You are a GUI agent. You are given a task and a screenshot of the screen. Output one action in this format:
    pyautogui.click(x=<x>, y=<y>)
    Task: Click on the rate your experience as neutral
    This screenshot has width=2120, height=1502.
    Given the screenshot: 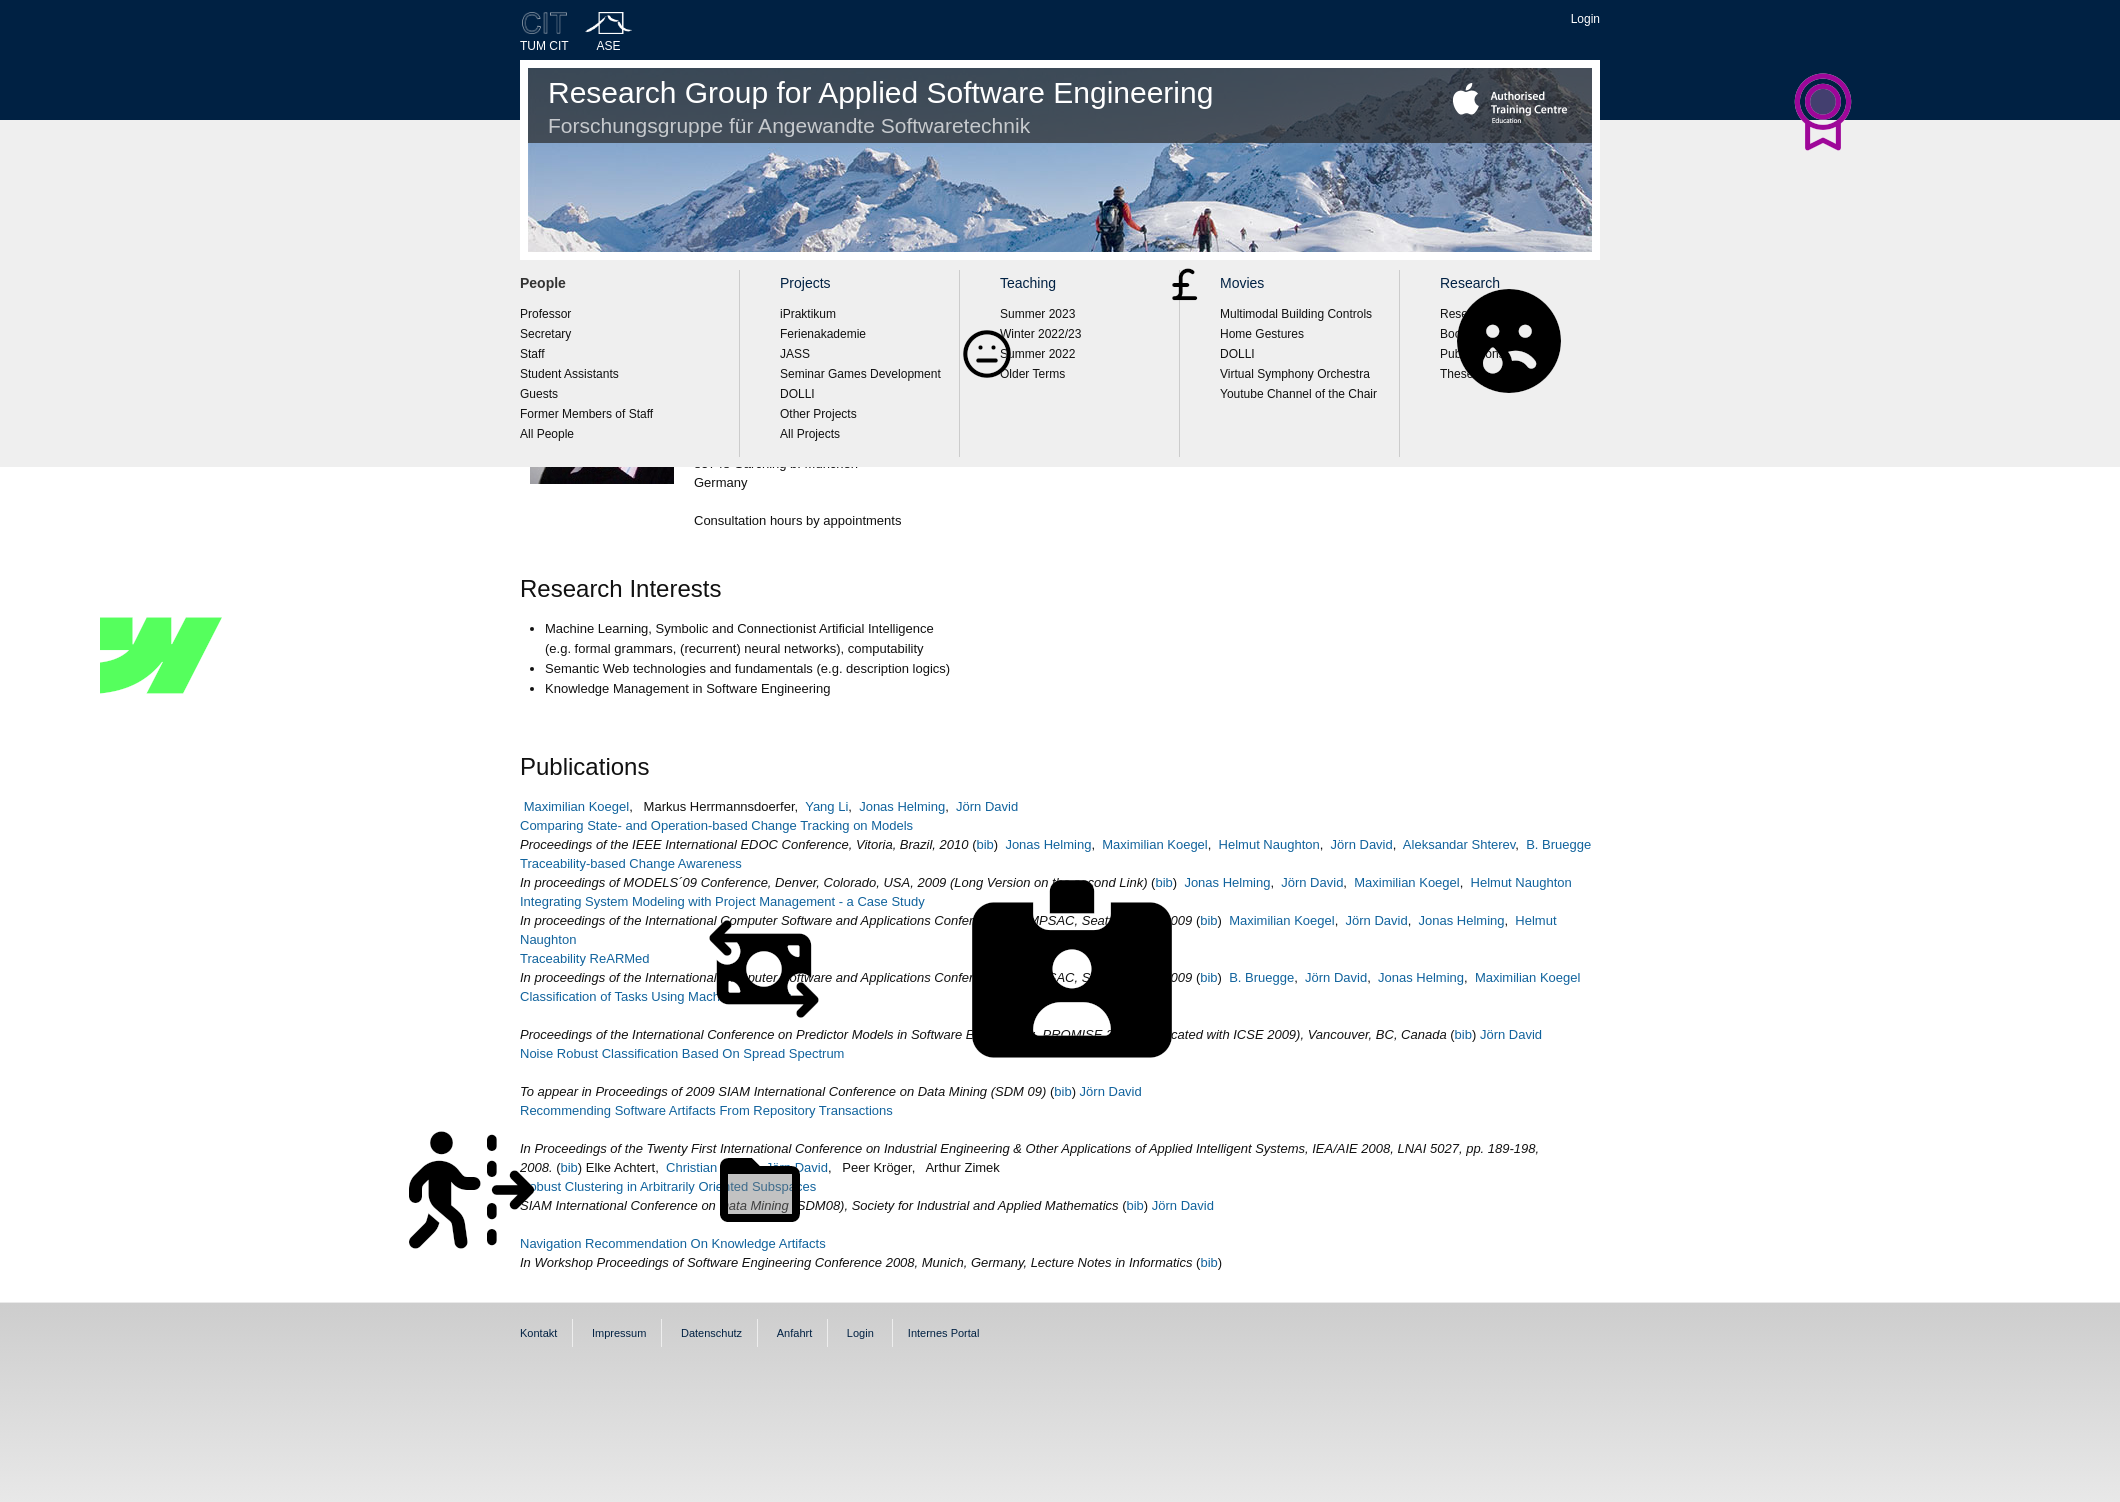 What is the action you would take?
    pyautogui.click(x=987, y=354)
    